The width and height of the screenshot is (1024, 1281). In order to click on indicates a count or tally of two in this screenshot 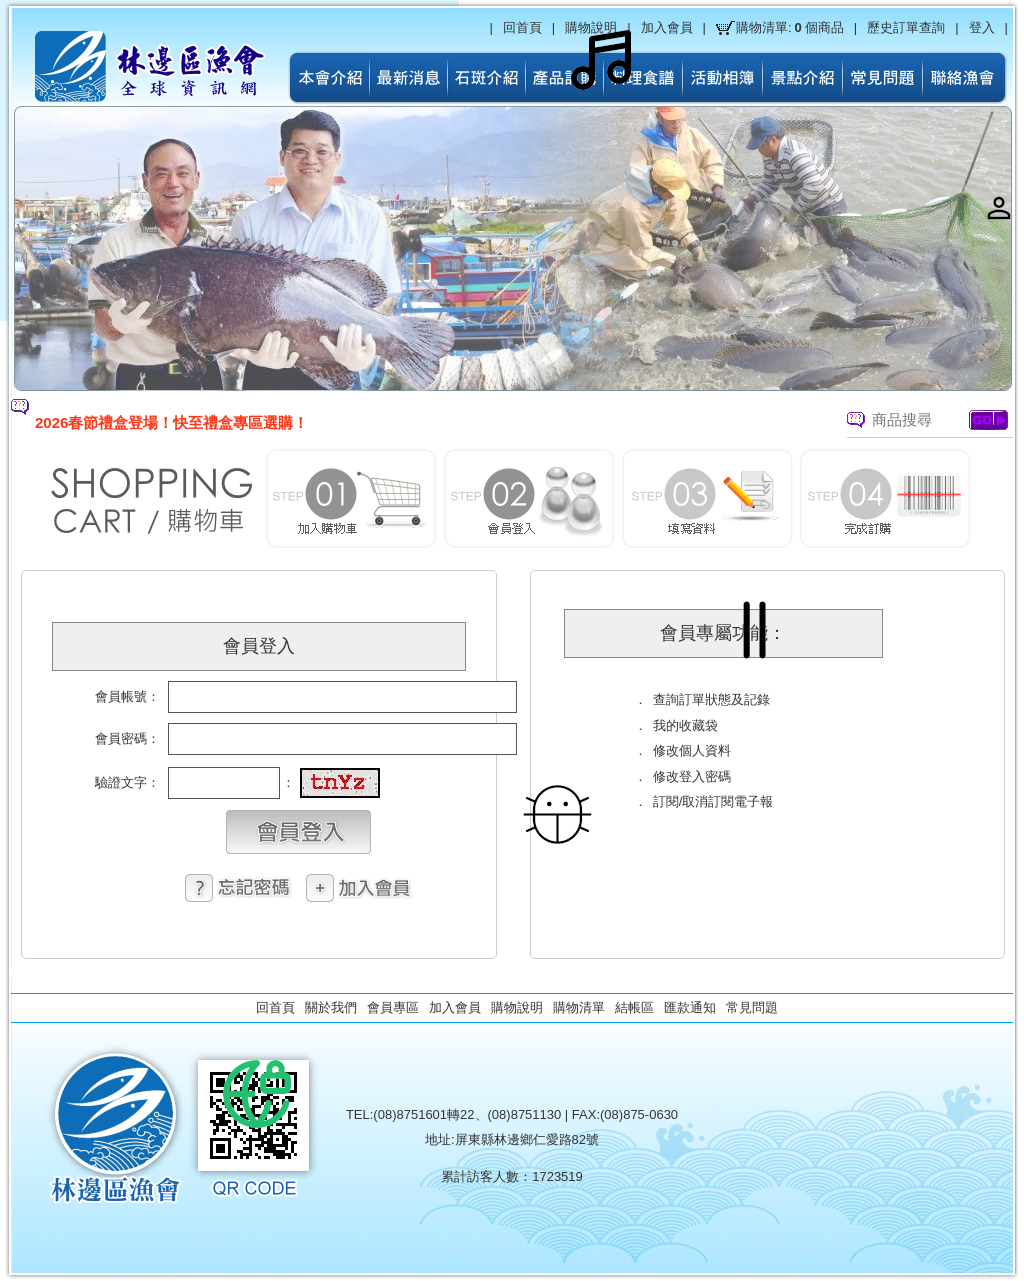, I will do `click(772, 630)`.